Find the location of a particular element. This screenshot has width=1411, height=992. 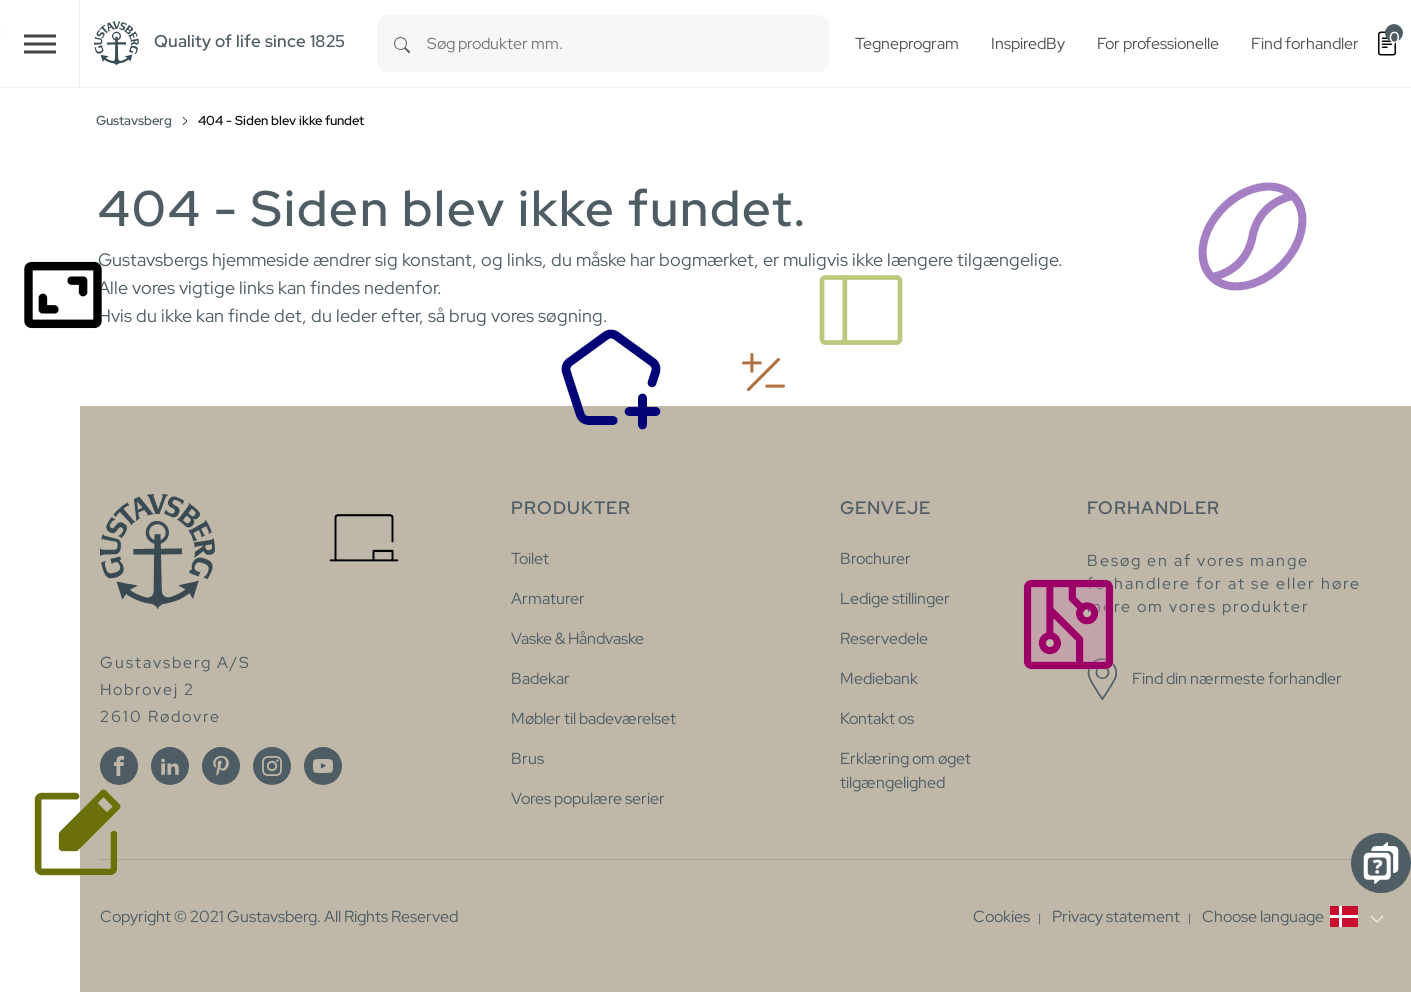

browse coffee shops or cafés nearby is located at coordinates (1252, 236).